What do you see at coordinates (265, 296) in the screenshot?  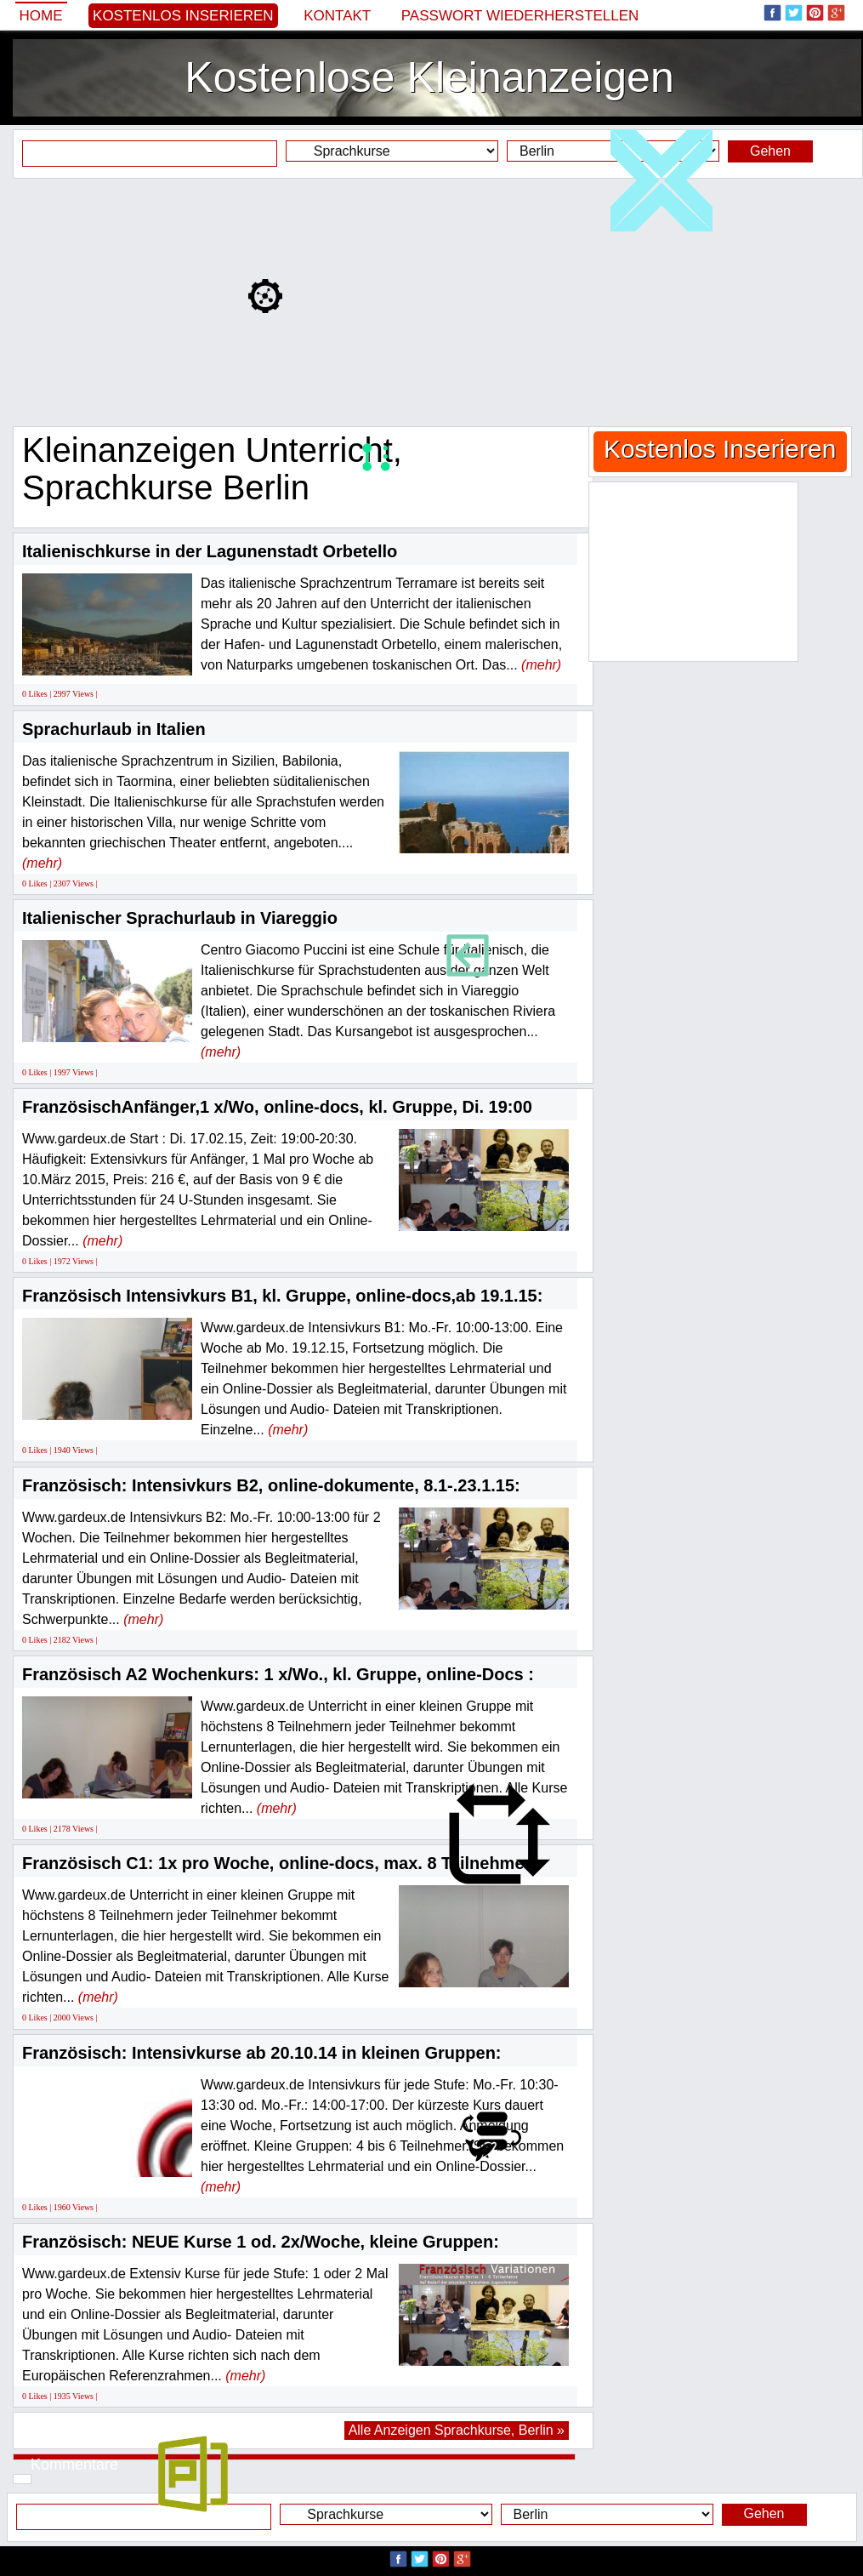 I see `SVGO tool or SVG optimization settings` at bounding box center [265, 296].